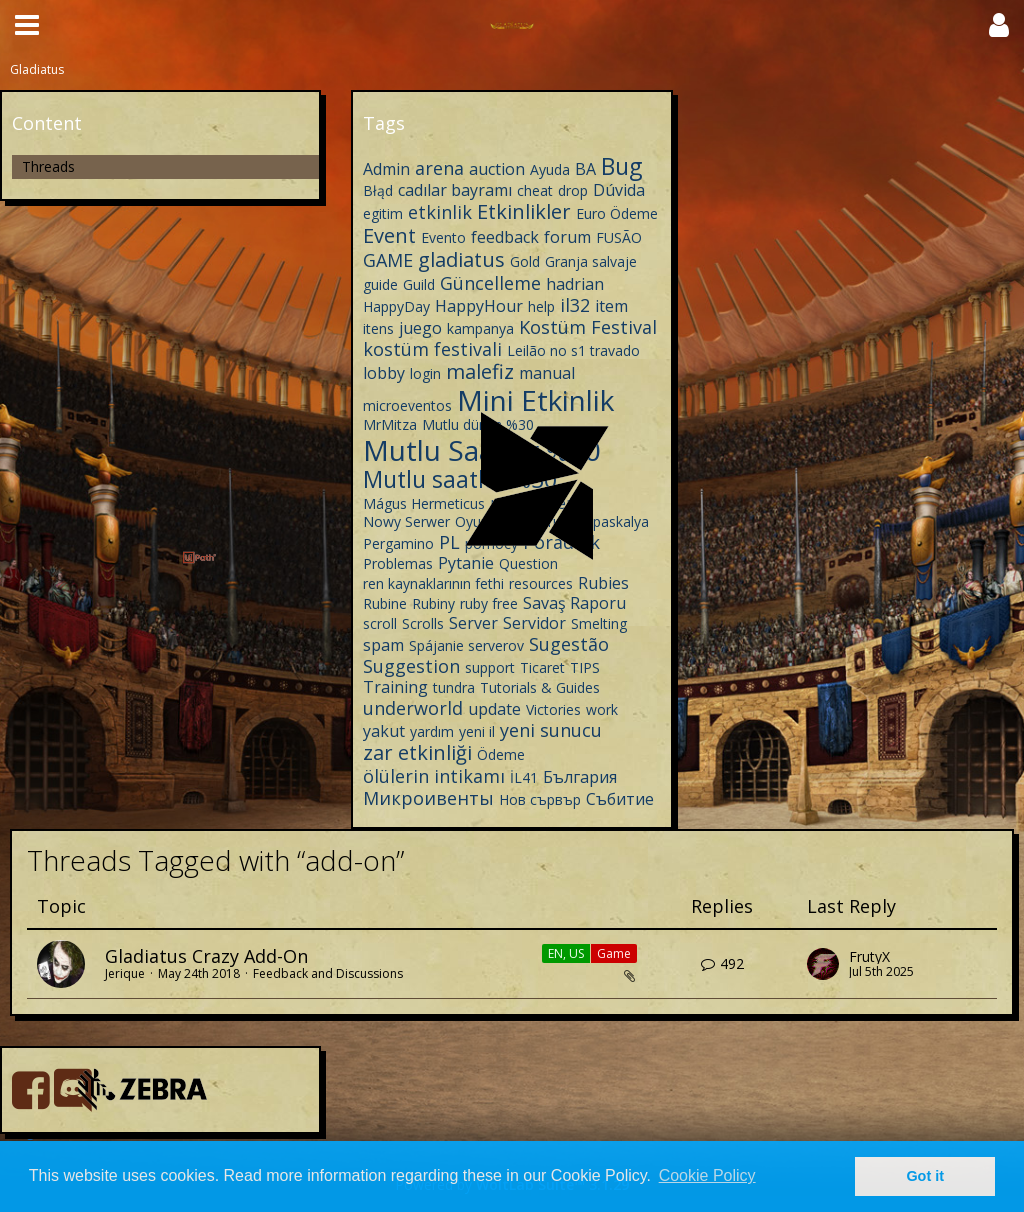  What do you see at coordinates (142, 1089) in the screenshot?
I see `zebra technologies company logo` at bounding box center [142, 1089].